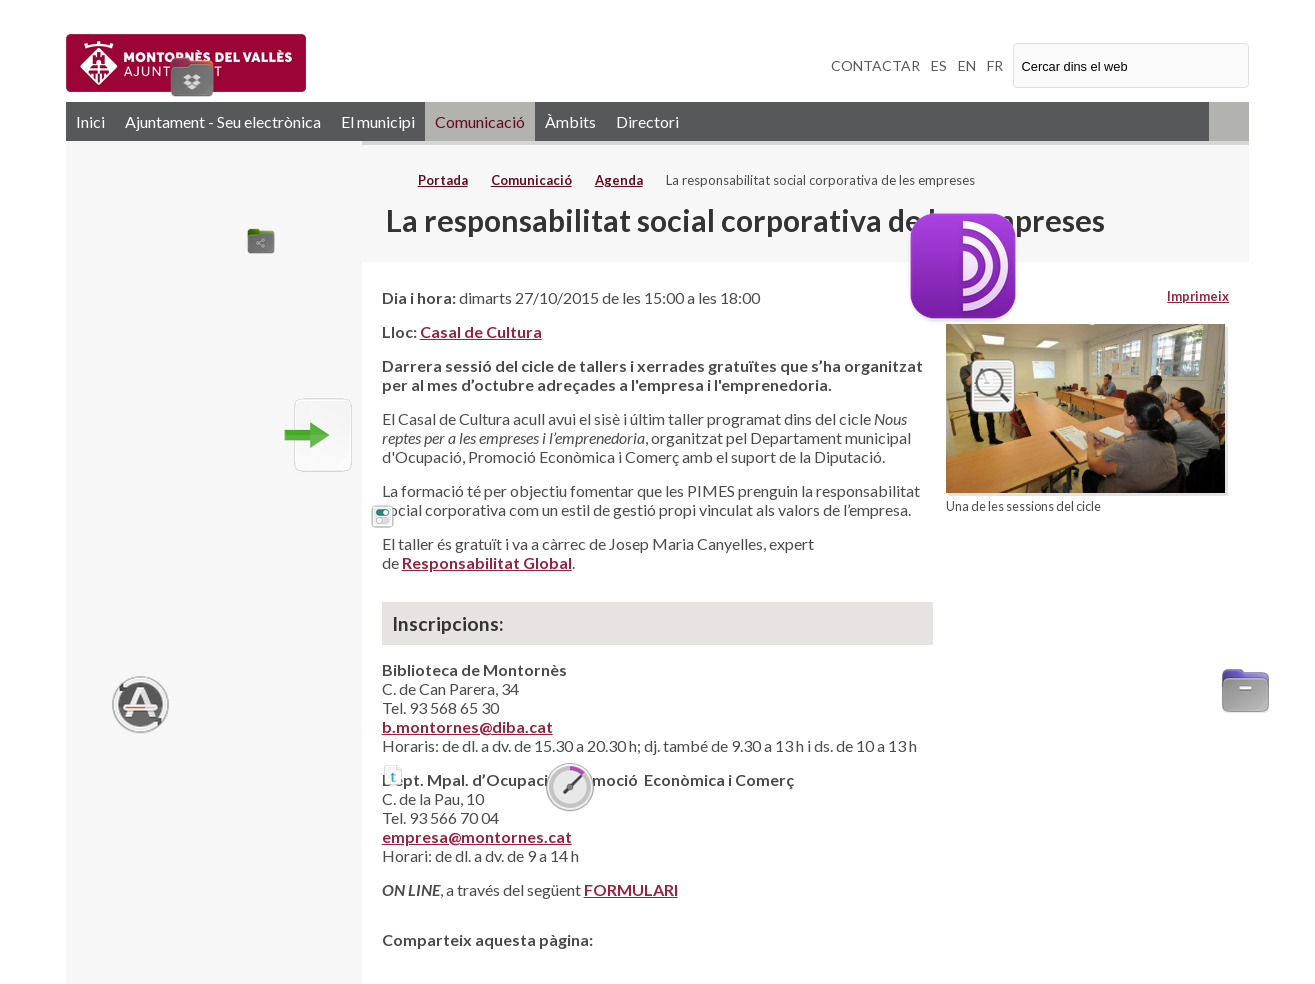 This screenshot has width=1315, height=984. Describe the element at coordinates (261, 241) in the screenshot. I see `open your public shared folder` at that location.